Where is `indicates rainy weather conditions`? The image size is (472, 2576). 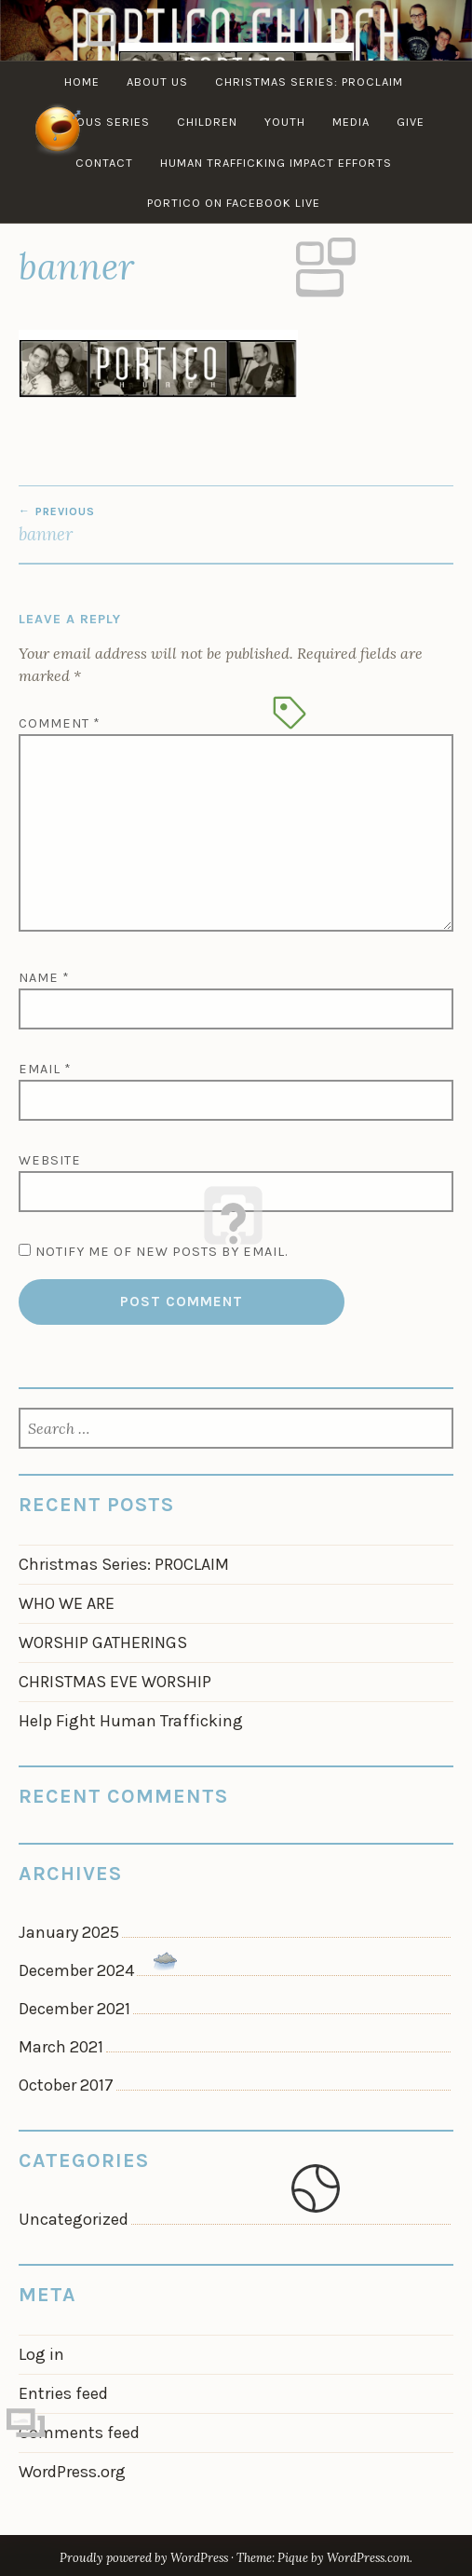
indicates rainy weather conditions is located at coordinates (165, 1959).